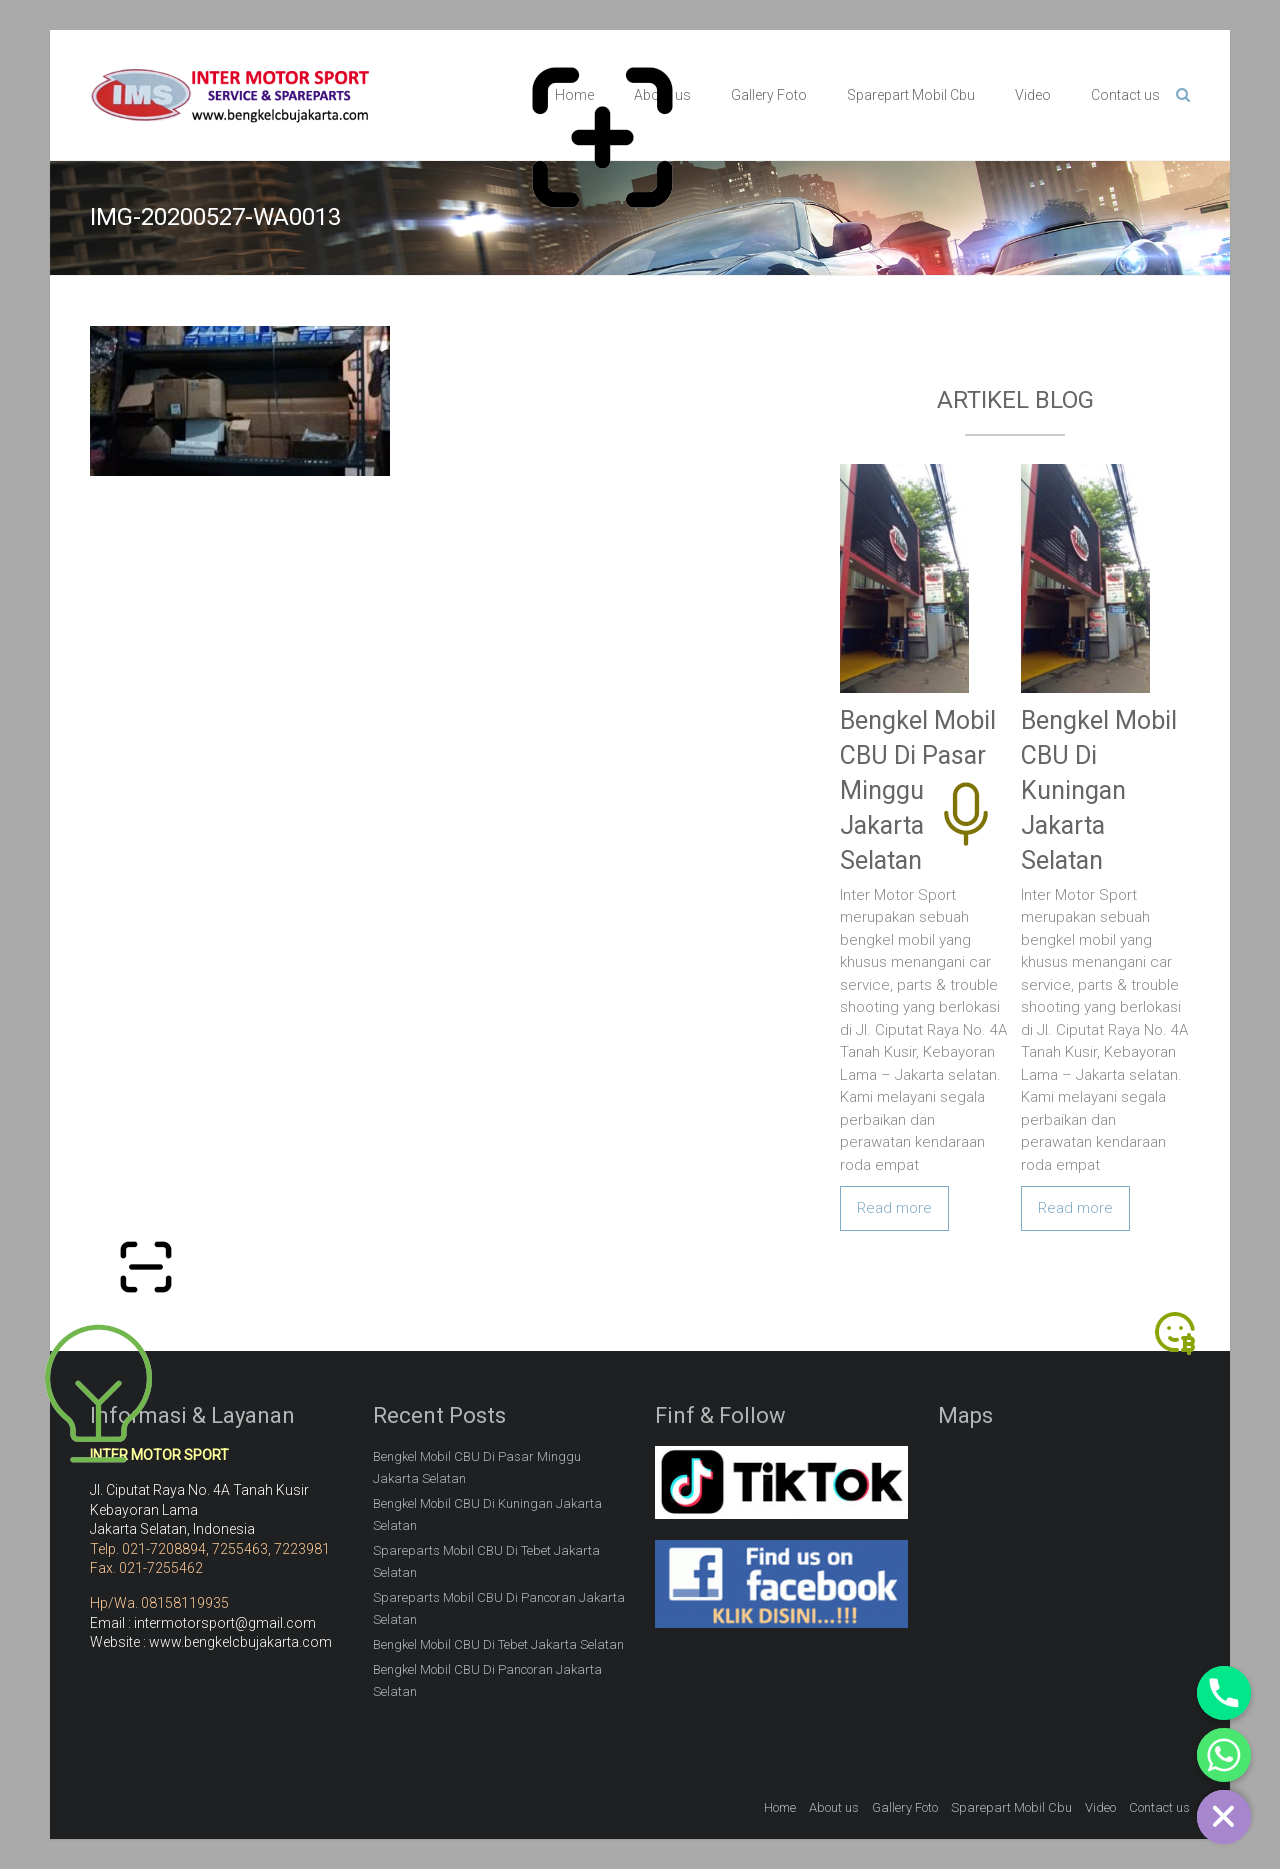 This screenshot has width=1280, height=1869. Describe the element at coordinates (602, 137) in the screenshot. I see `center or focus on current location` at that location.